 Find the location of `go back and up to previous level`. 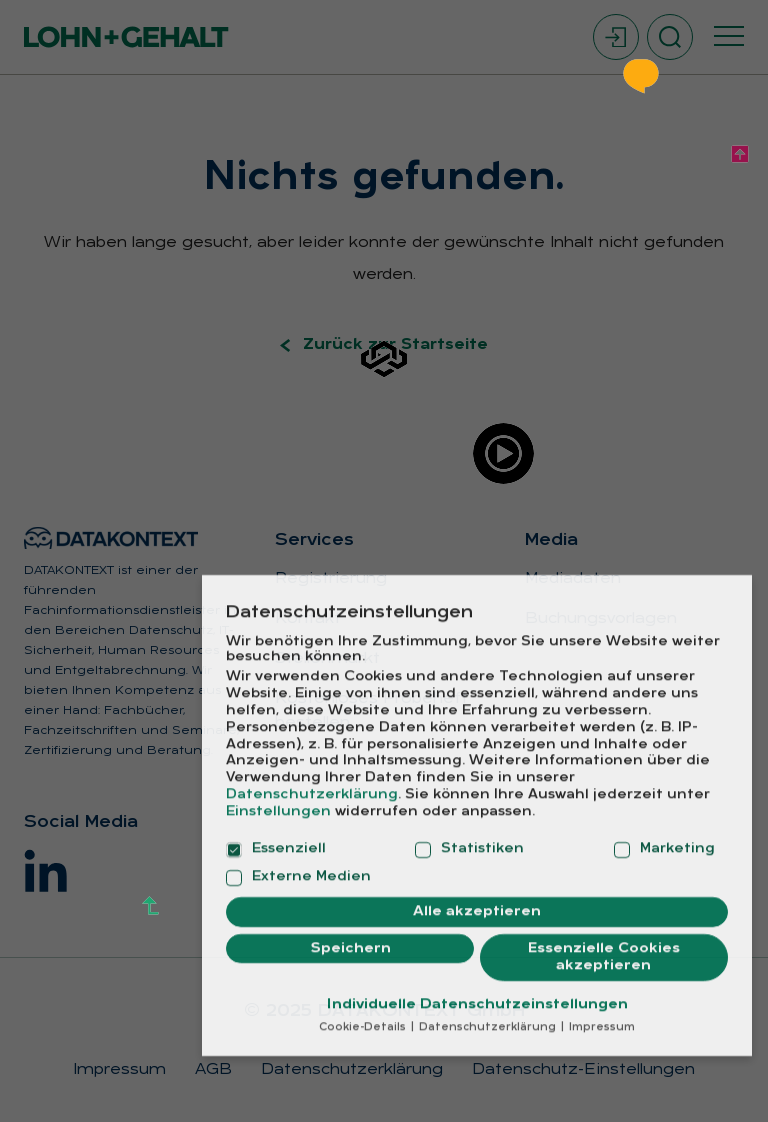

go back and up to previous level is located at coordinates (150, 906).